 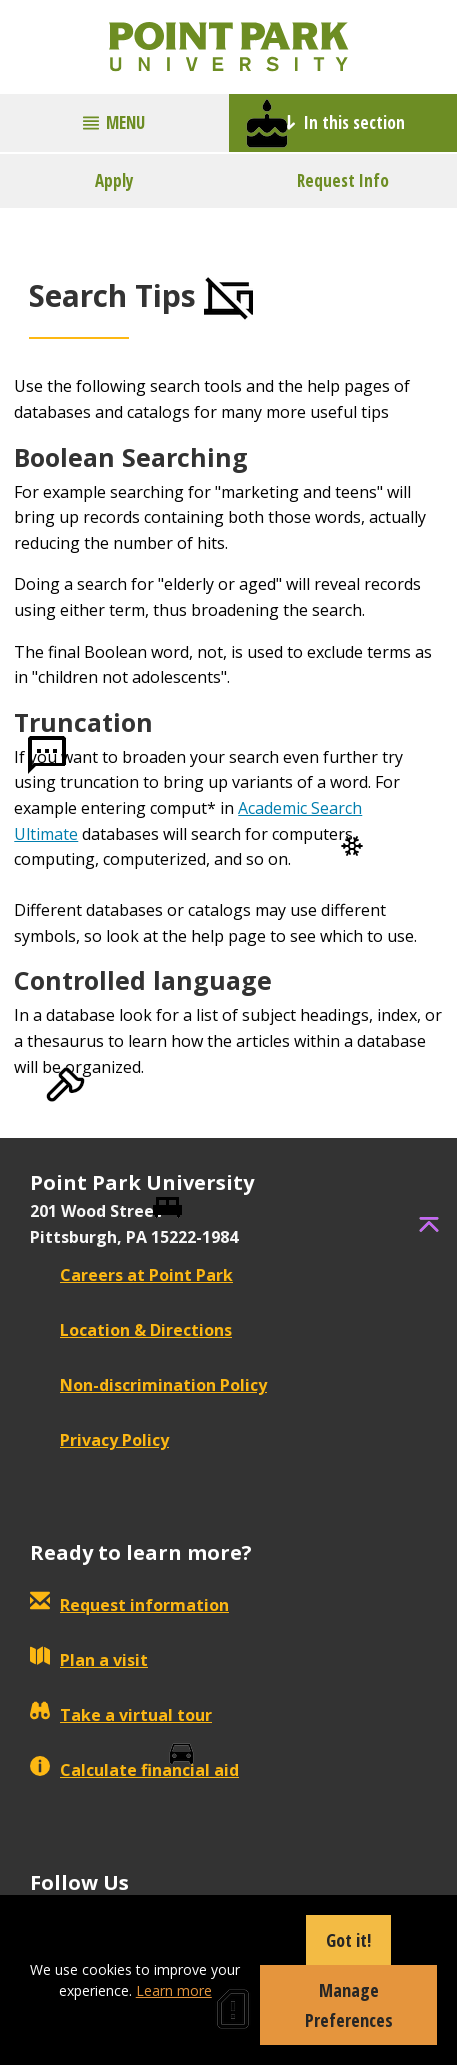 I want to click on sd card storage warning or error, so click(x=233, y=2009).